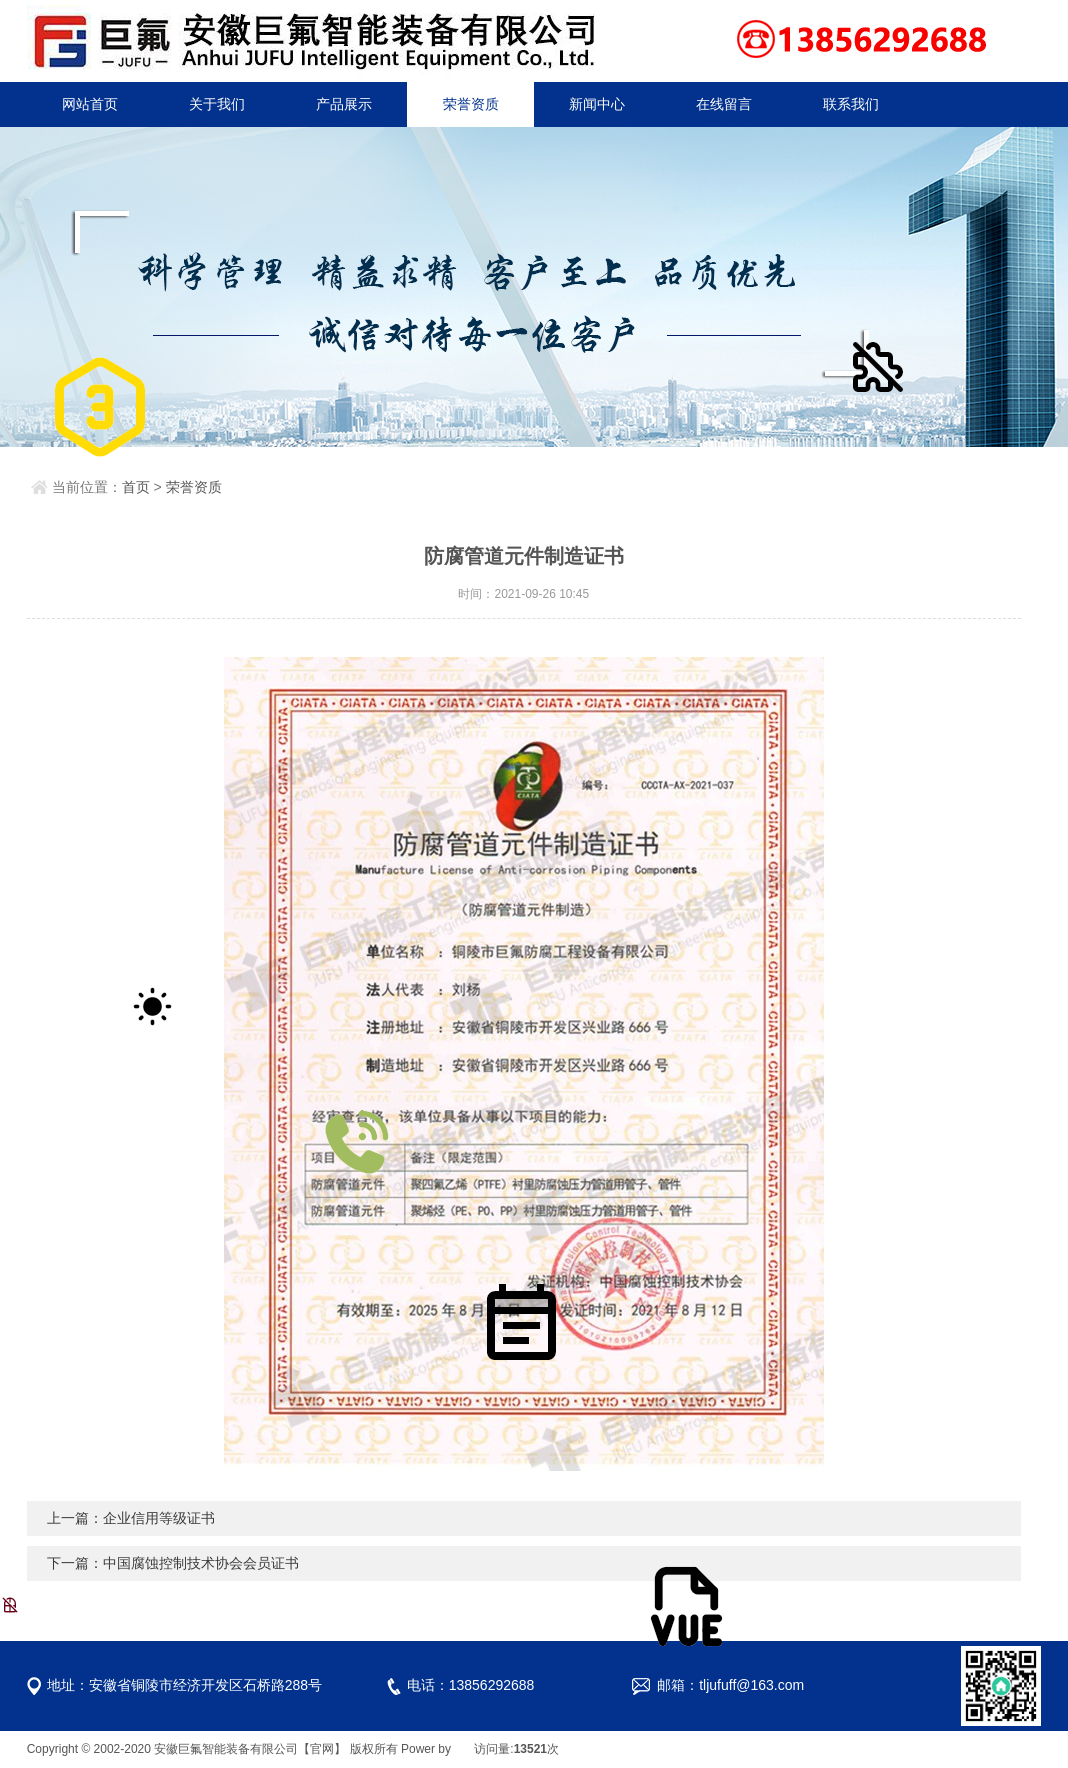 Image resolution: width=1068 pixels, height=1768 pixels. What do you see at coordinates (521, 1325) in the screenshot?
I see `view event details or notes` at bounding box center [521, 1325].